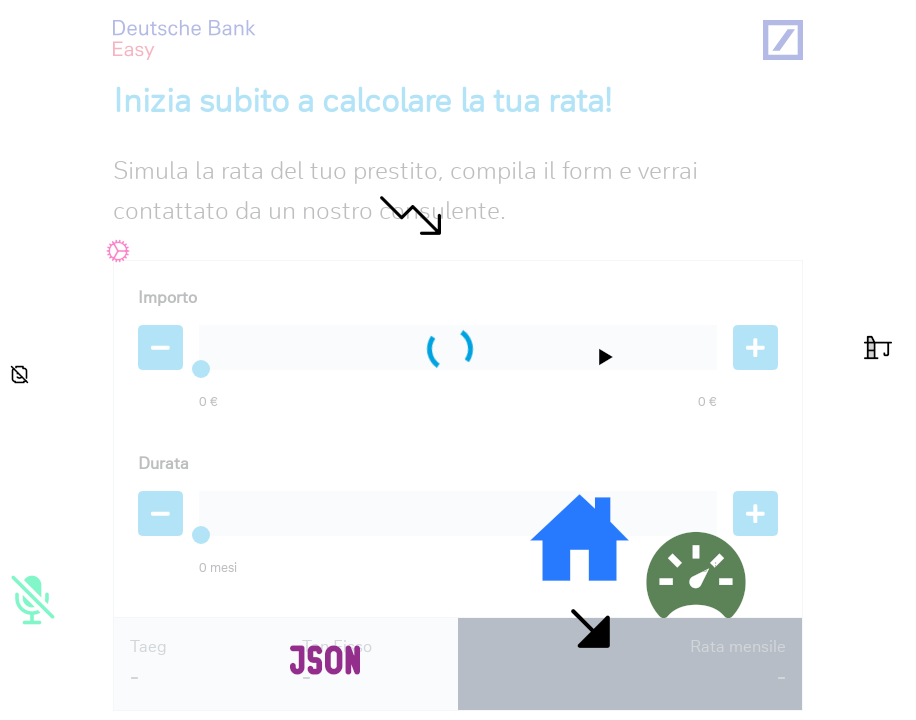  What do you see at coordinates (118, 251) in the screenshot?
I see `access settings` at bounding box center [118, 251].